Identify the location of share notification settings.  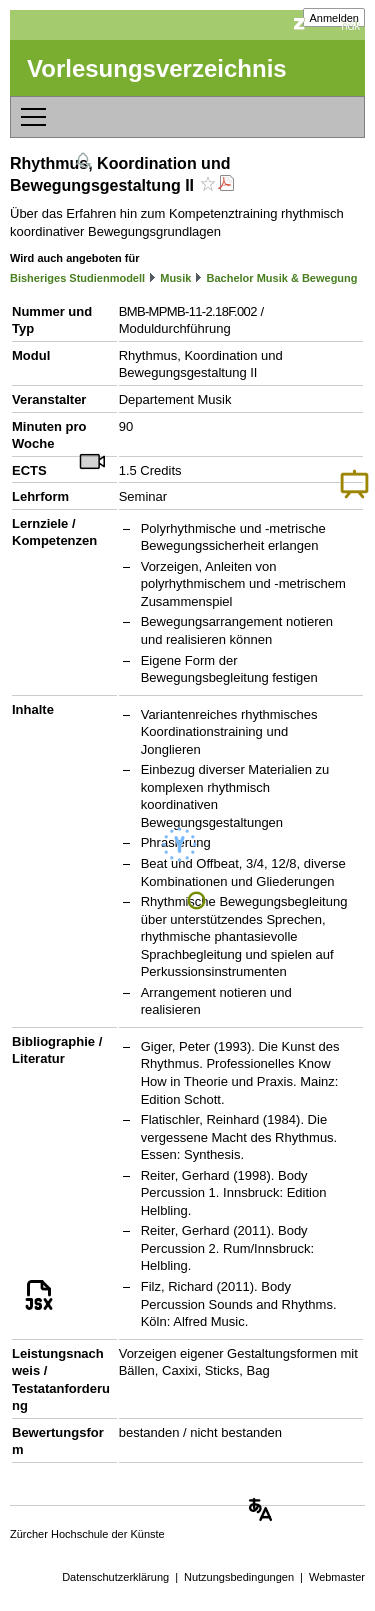
(83, 160).